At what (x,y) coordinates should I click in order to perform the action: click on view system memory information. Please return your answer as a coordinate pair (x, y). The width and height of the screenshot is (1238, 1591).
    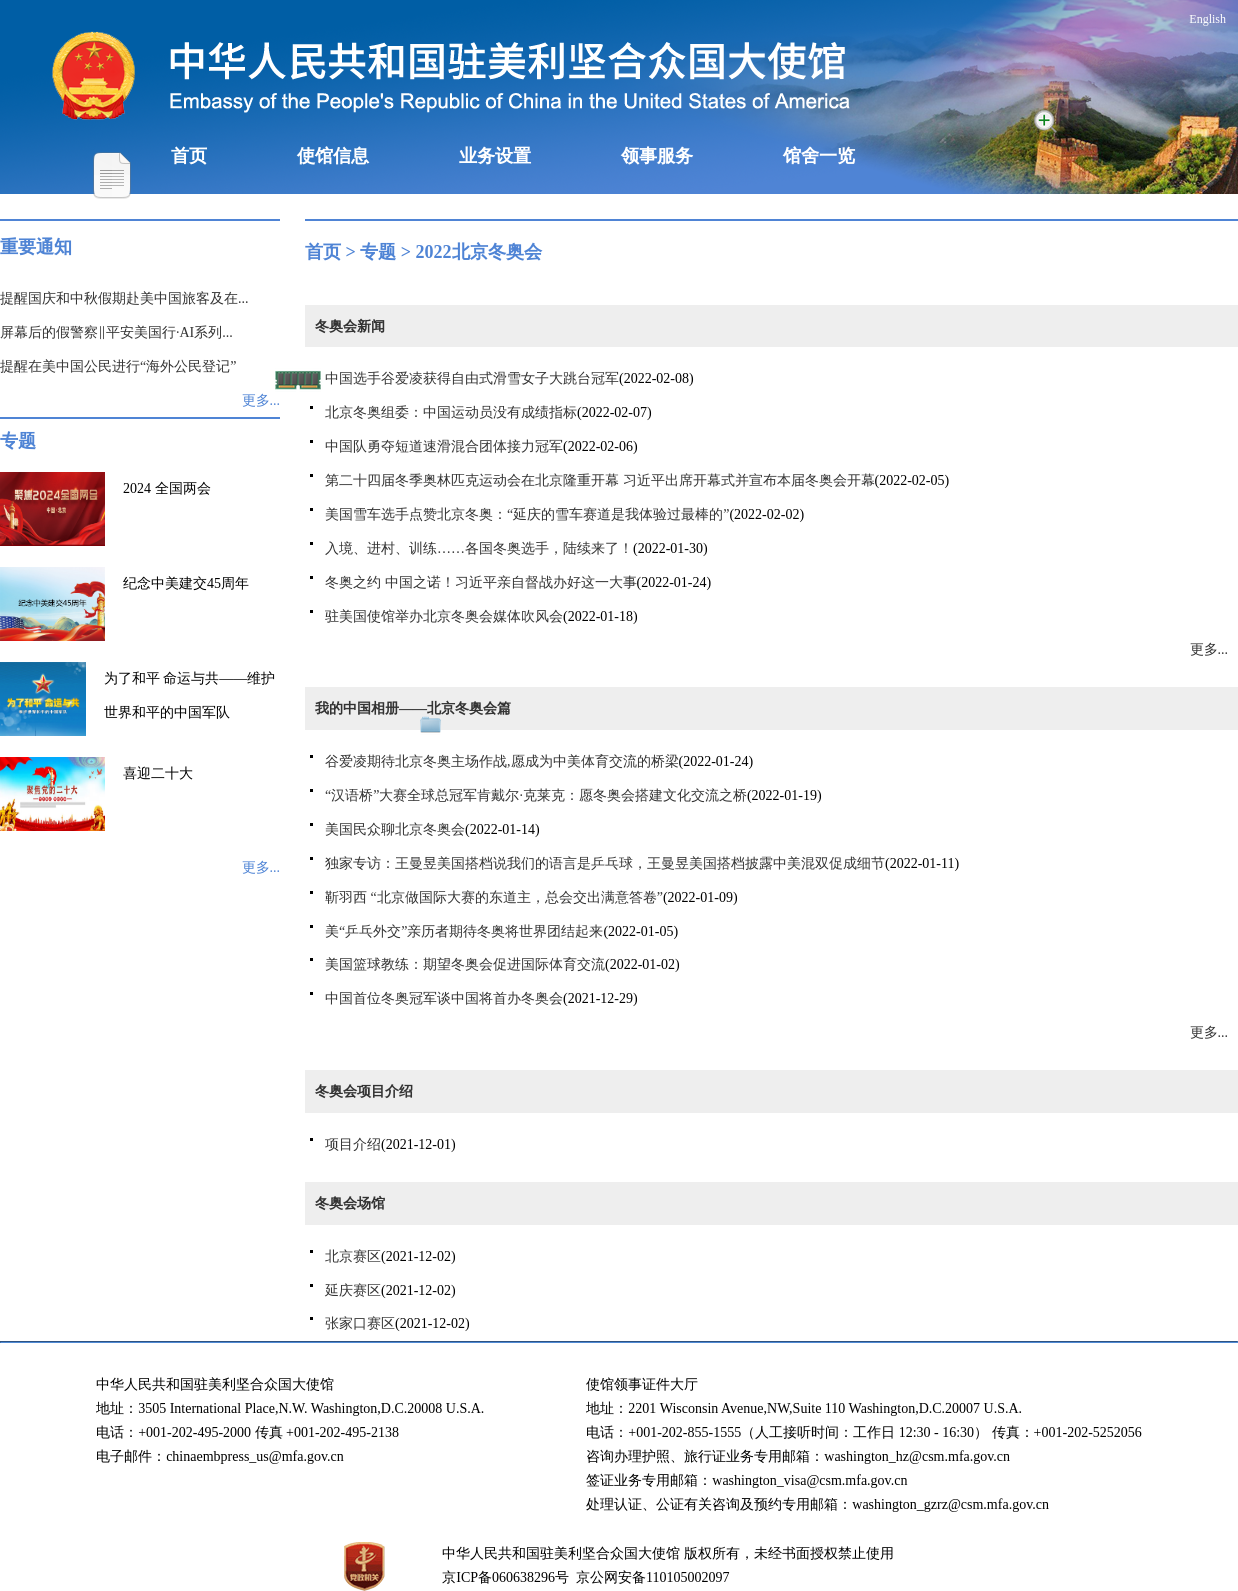
    Looking at the image, I should click on (298, 381).